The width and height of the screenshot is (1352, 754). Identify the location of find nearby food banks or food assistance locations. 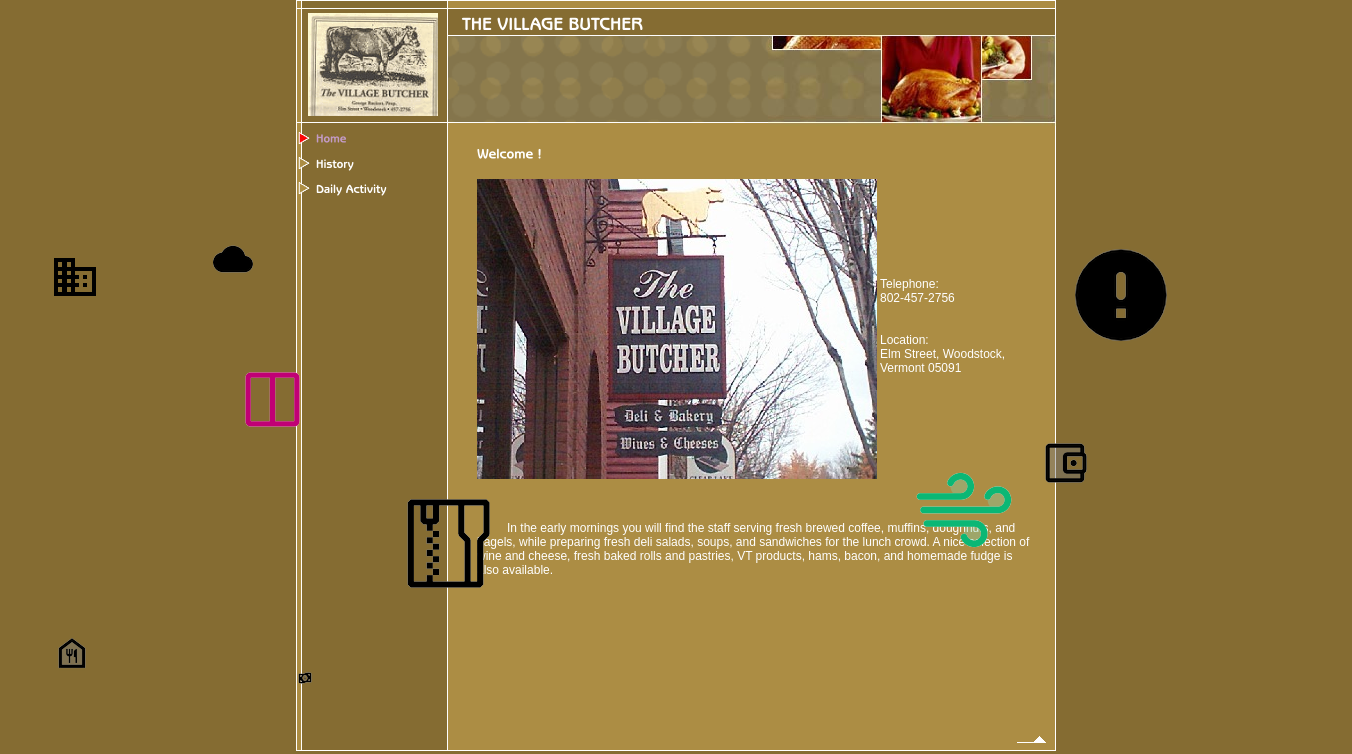
(72, 653).